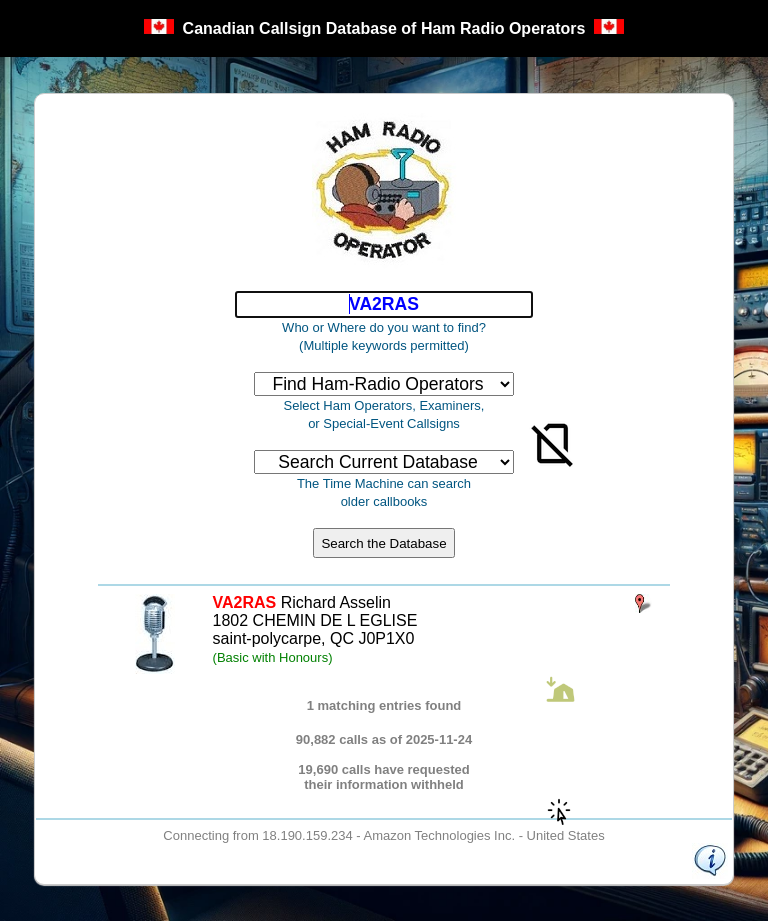 The image size is (768, 921). What do you see at coordinates (560, 689) in the screenshot?
I see `download campsite or camping information` at bounding box center [560, 689].